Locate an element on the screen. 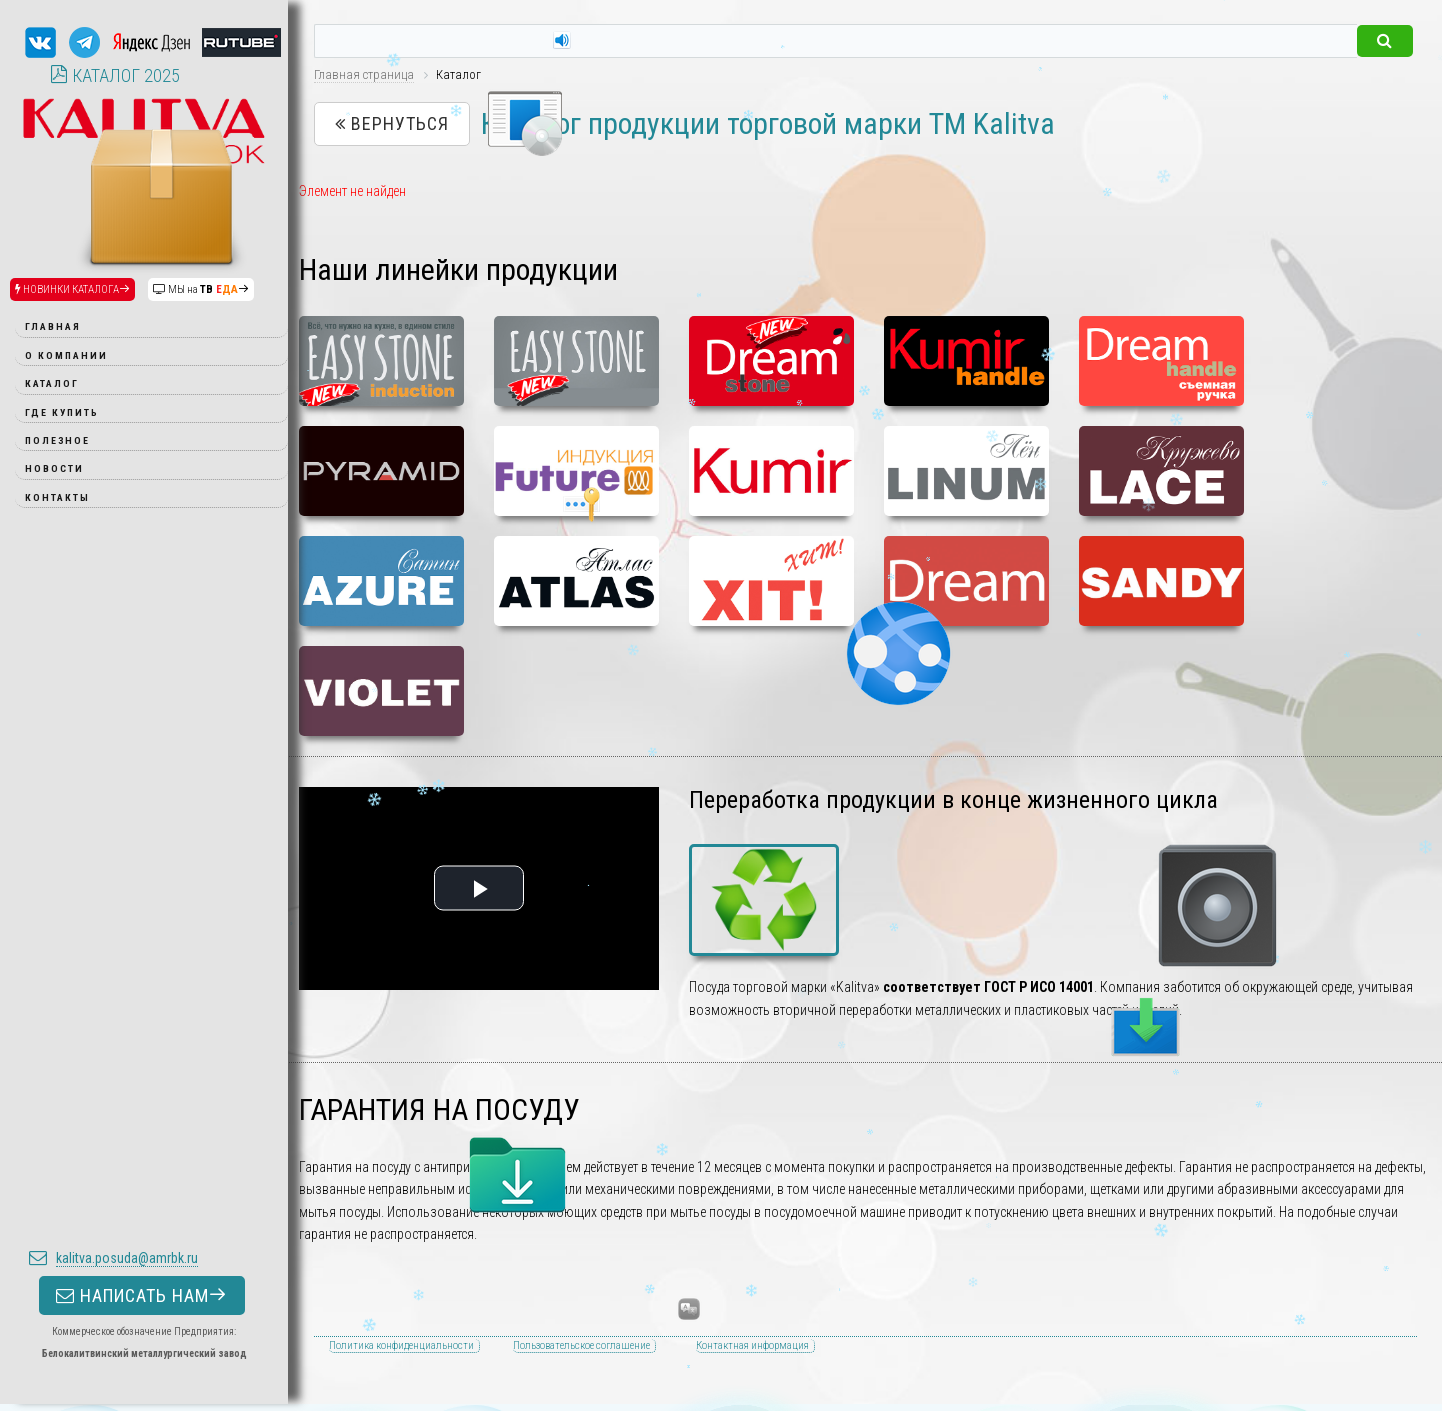 This screenshot has width=1442, height=1411. access sound and audio settings is located at coordinates (1217, 905).